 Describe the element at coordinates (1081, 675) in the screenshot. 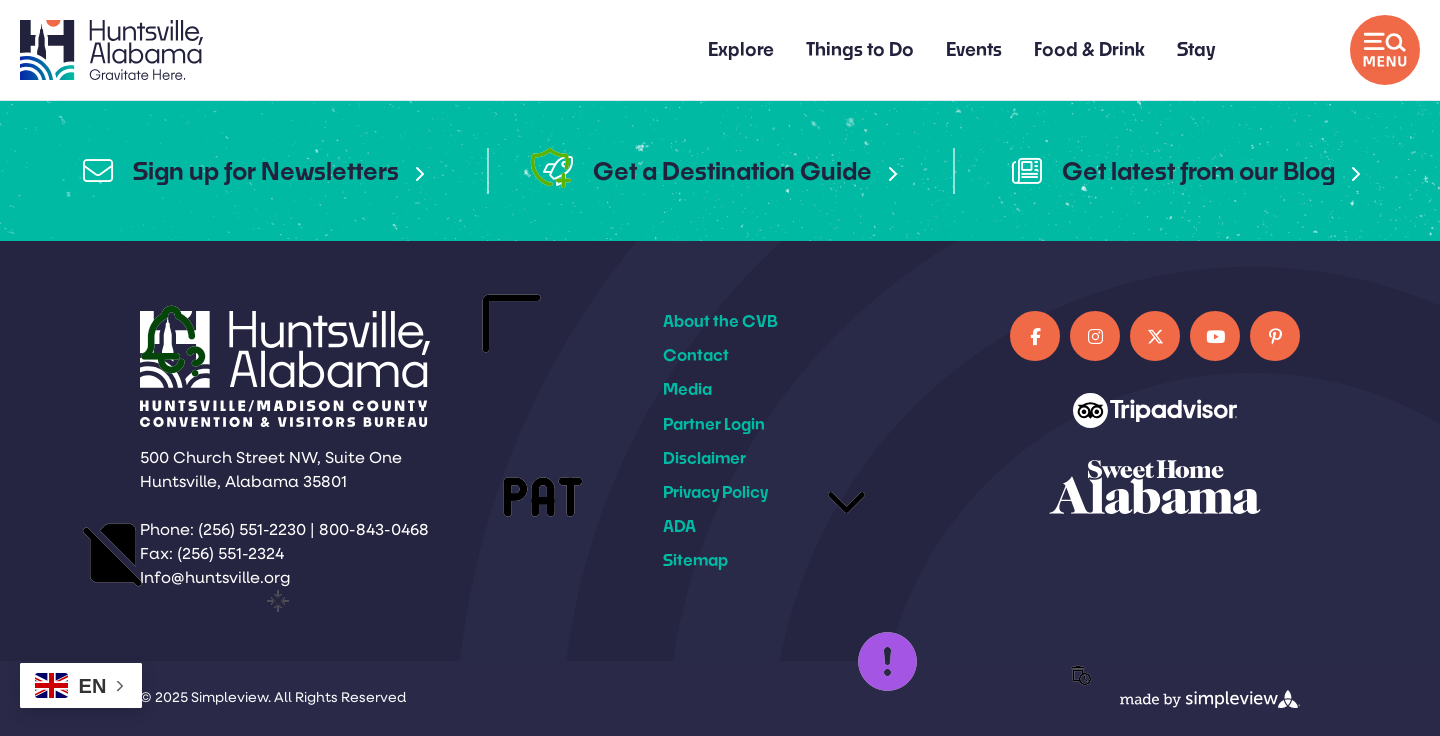

I see `enable auto-delete for items after a set time` at that location.